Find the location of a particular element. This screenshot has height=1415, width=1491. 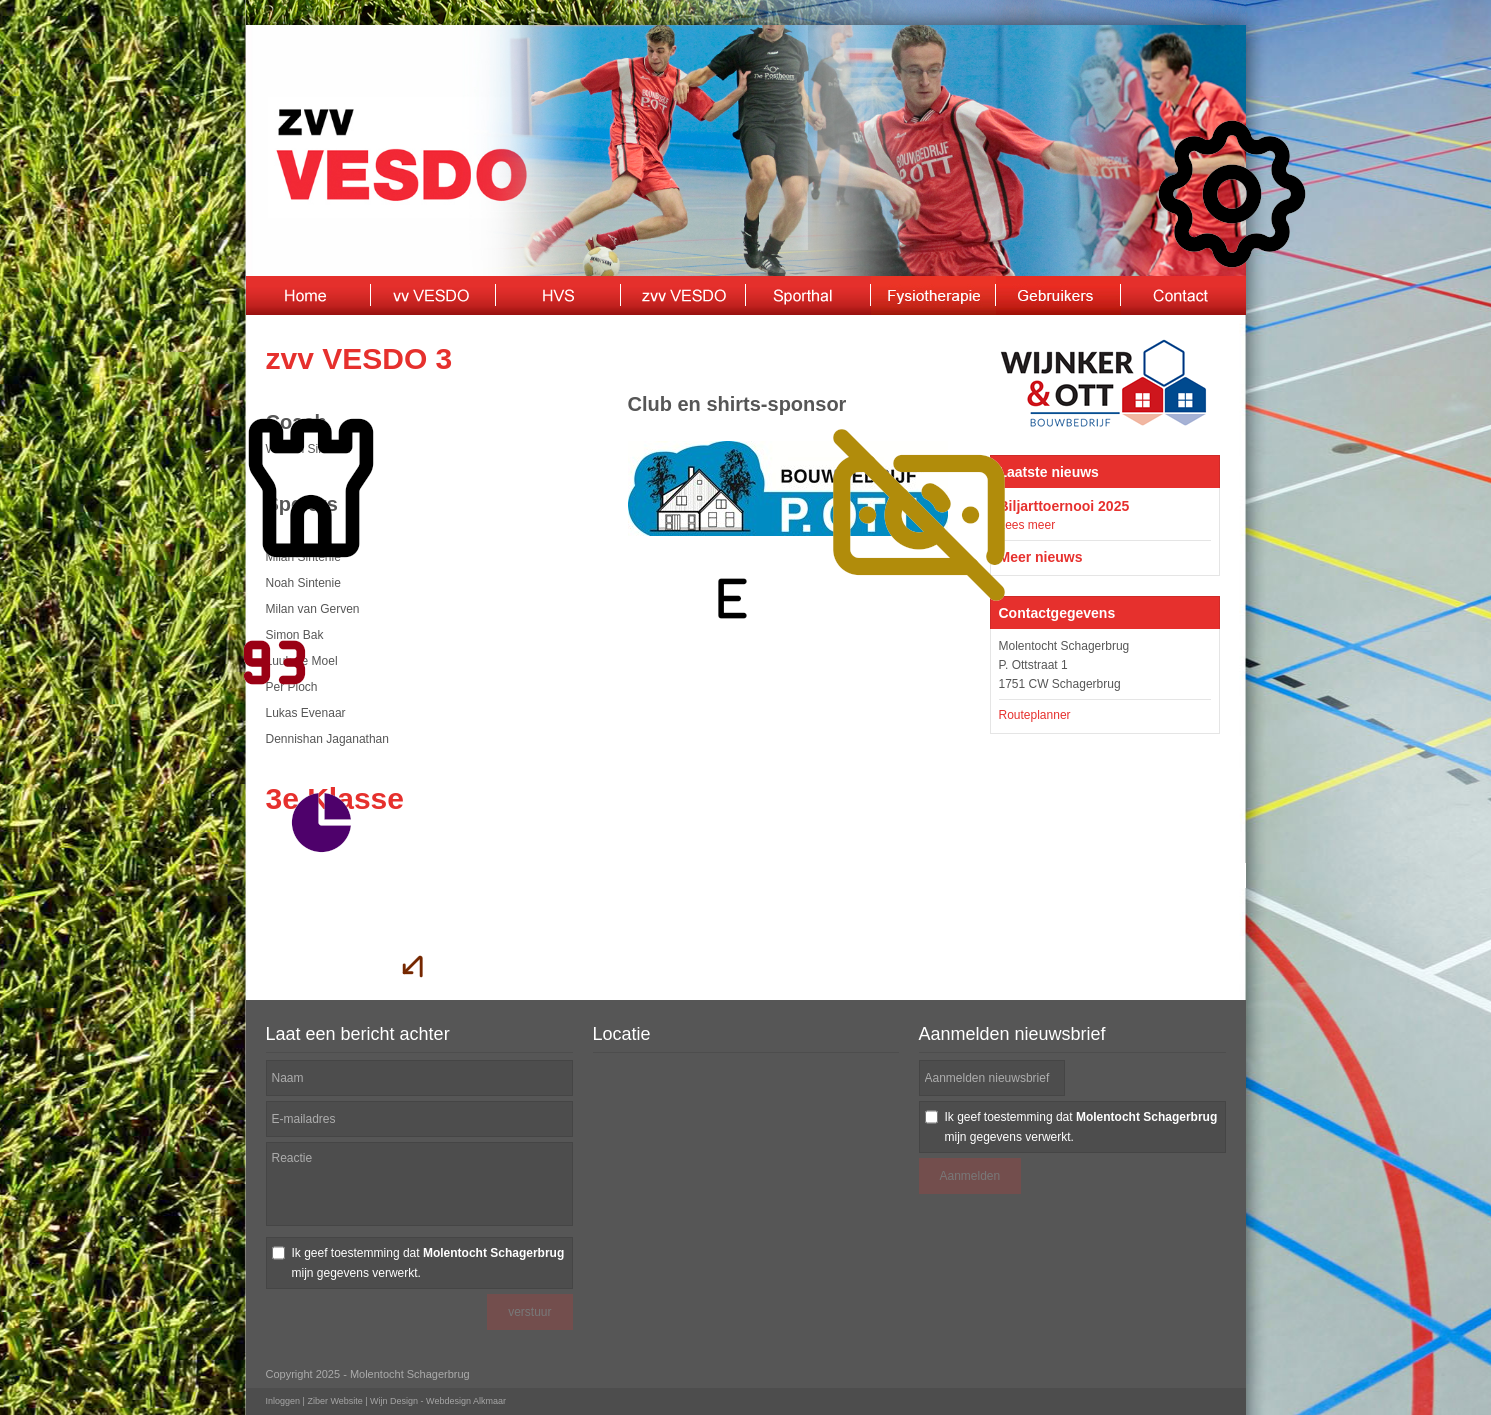

the letter "e" icon, typically used for alphabetical indexing or text formatting is located at coordinates (732, 598).